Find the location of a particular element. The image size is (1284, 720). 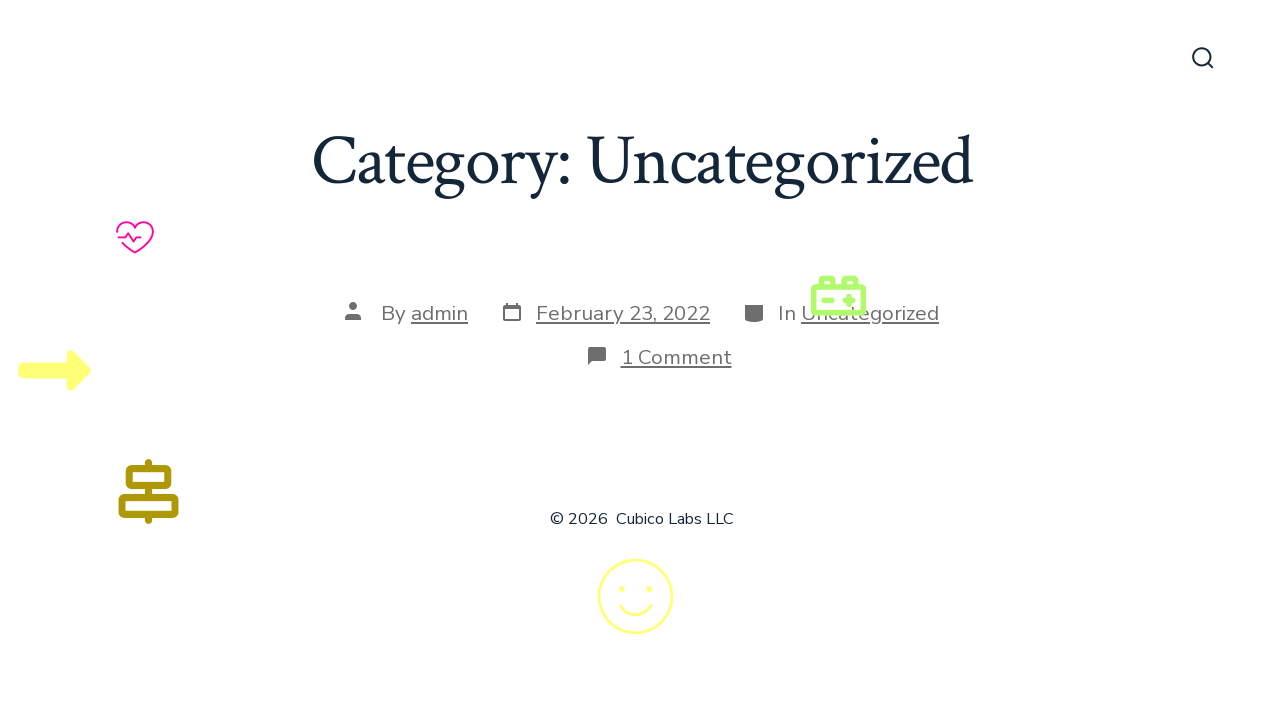

add an emoji or reaction is located at coordinates (635, 596).